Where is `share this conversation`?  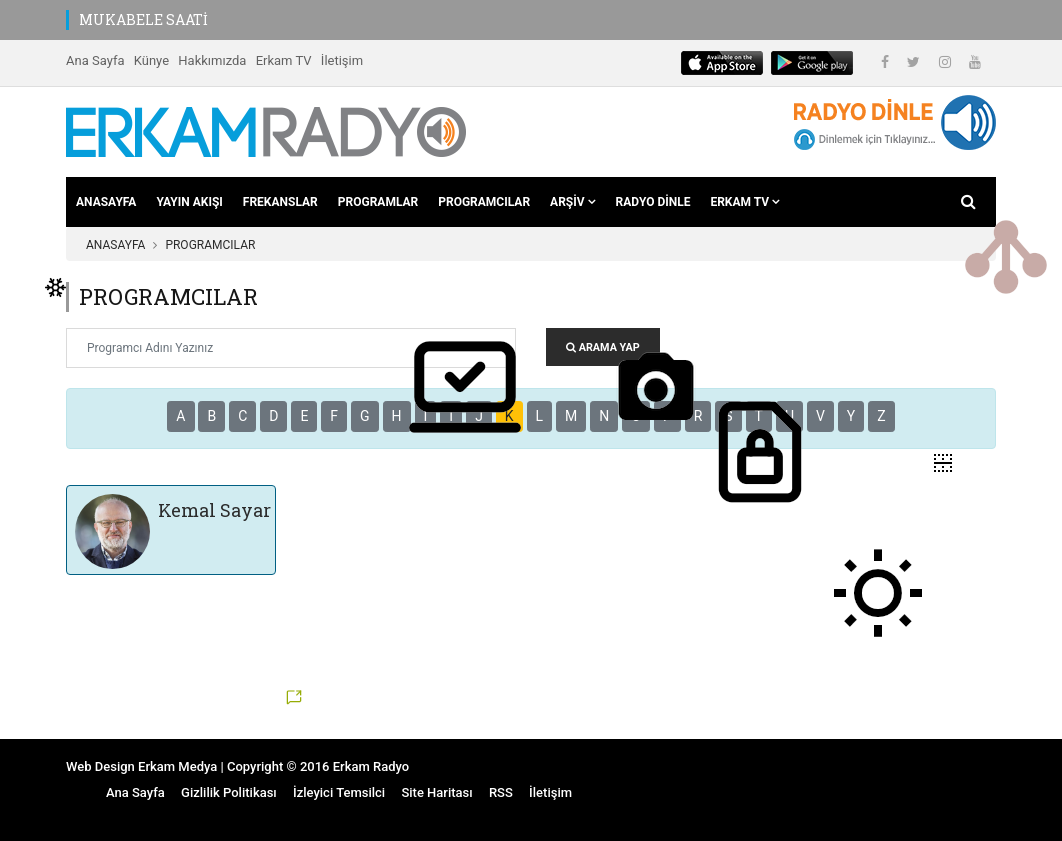
share this conversation is located at coordinates (294, 697).